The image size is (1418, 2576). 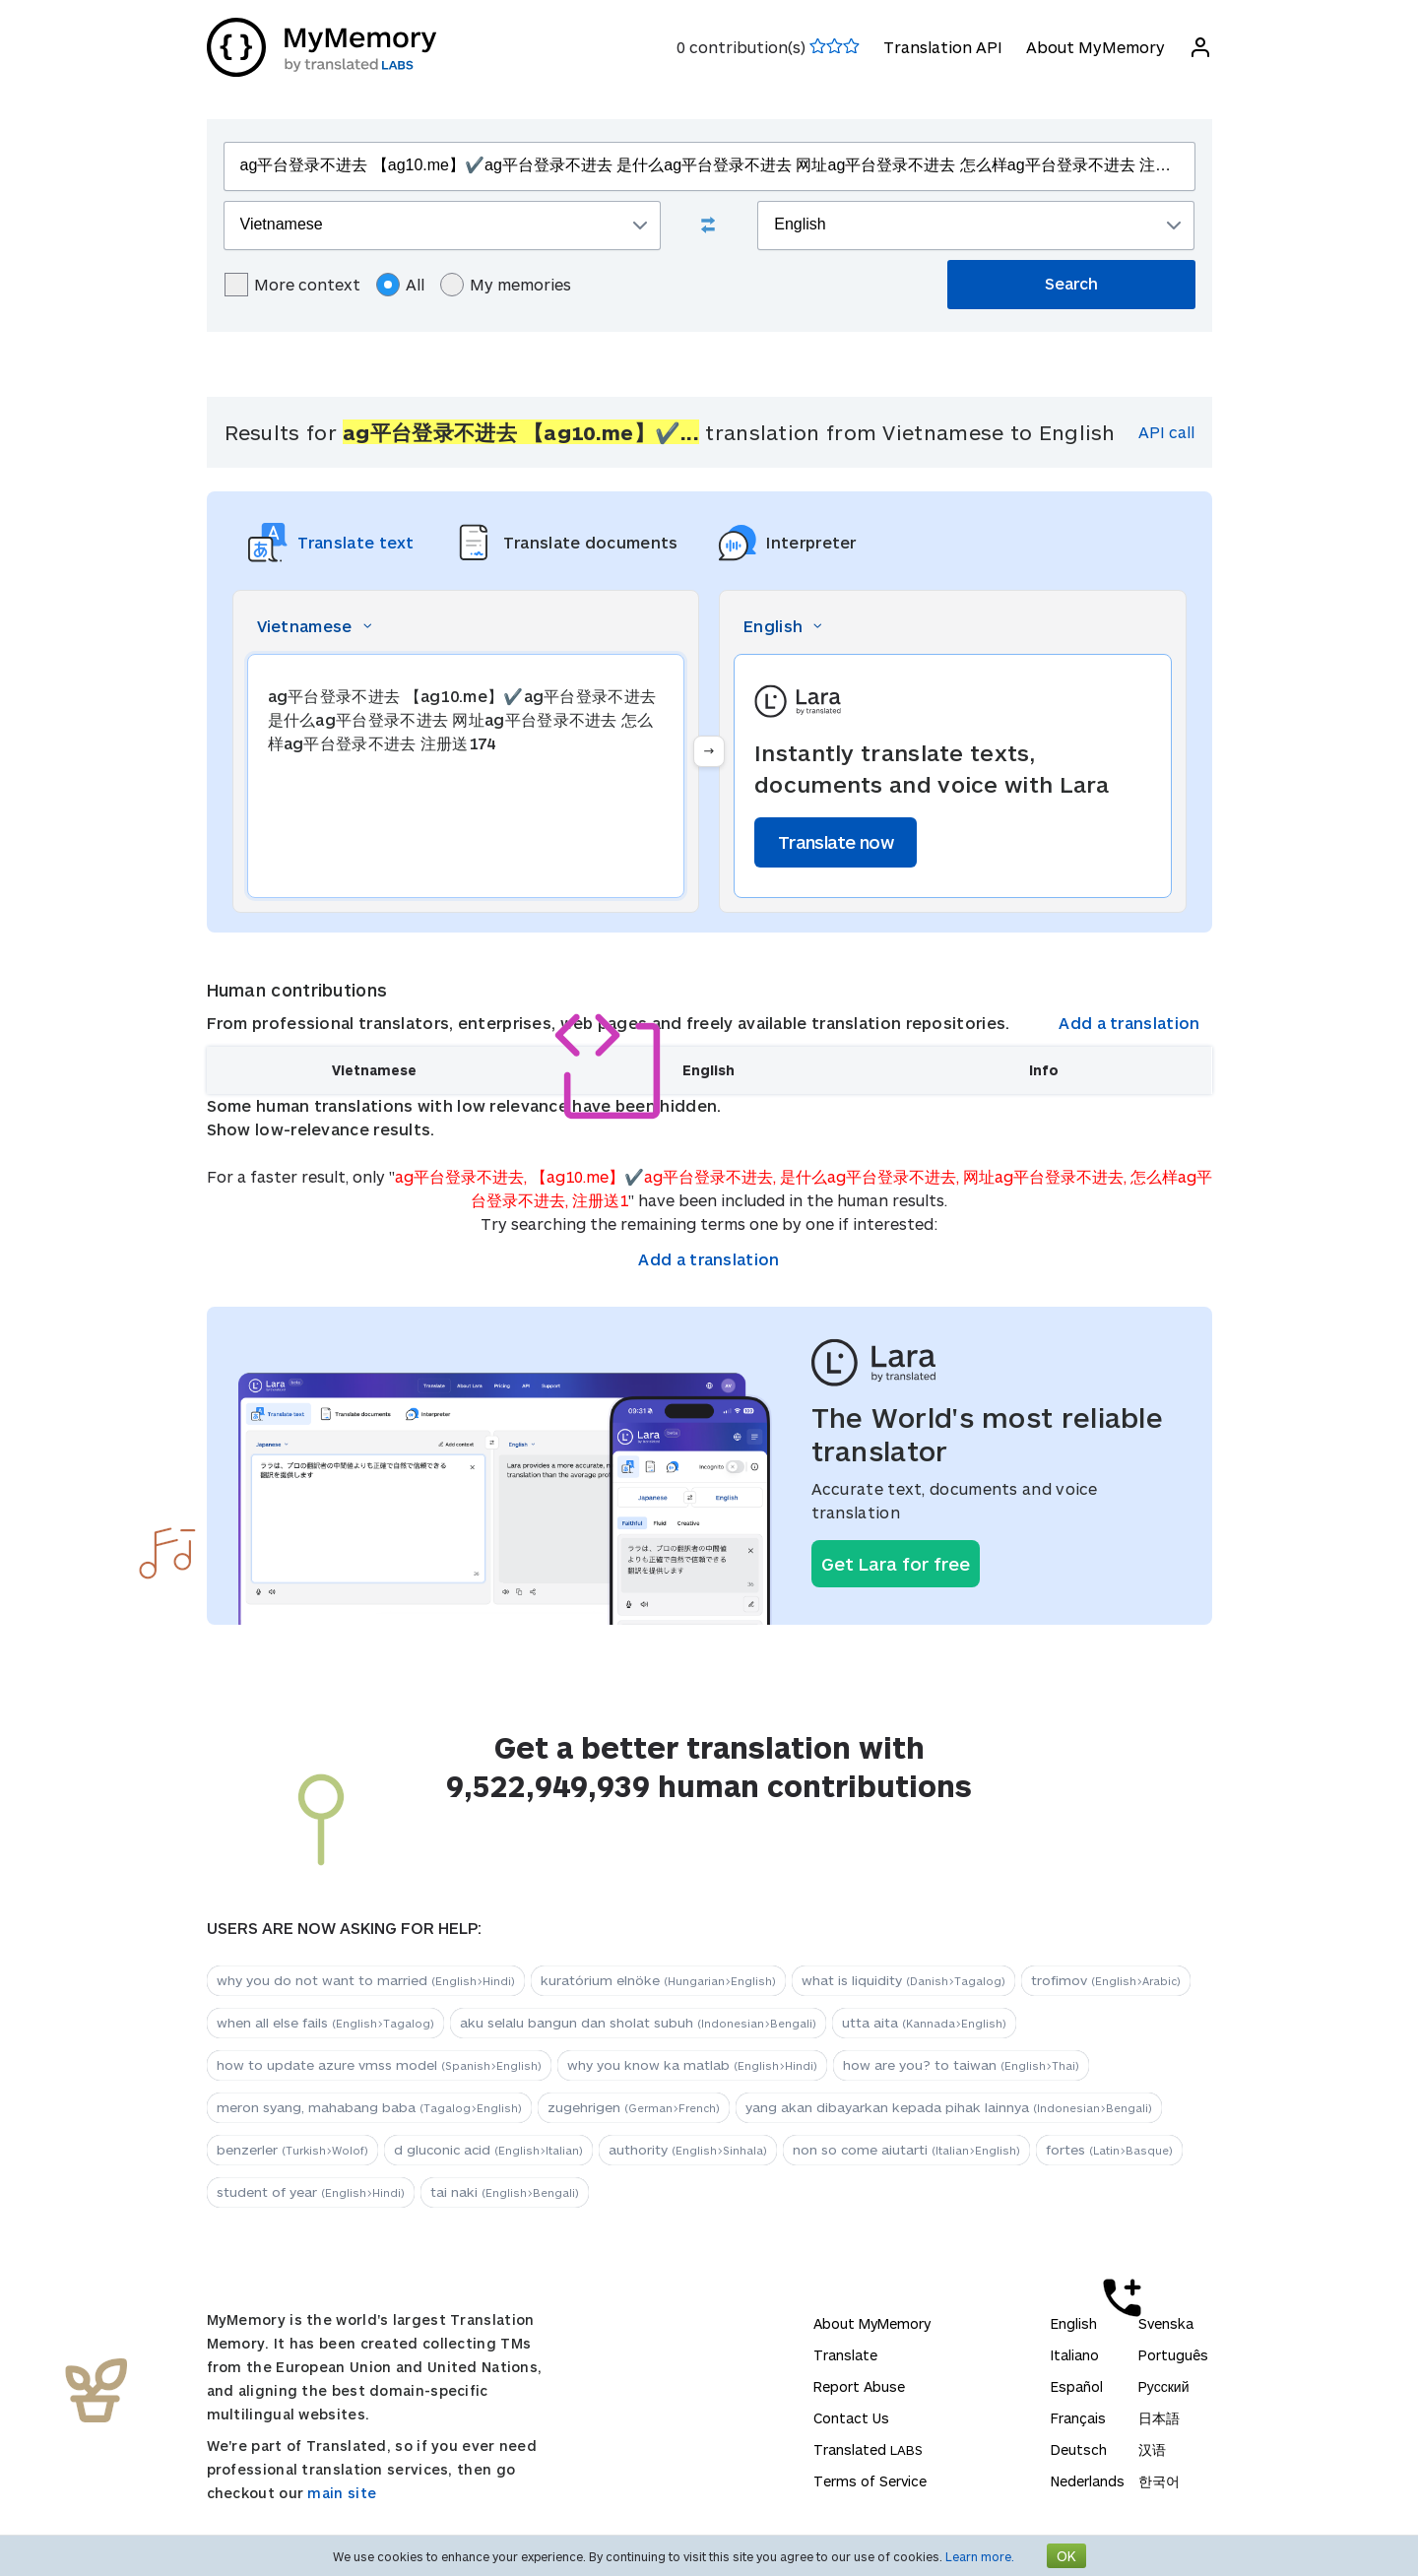 I want to click on mark a location on the map, so click(x=321, y=1820).